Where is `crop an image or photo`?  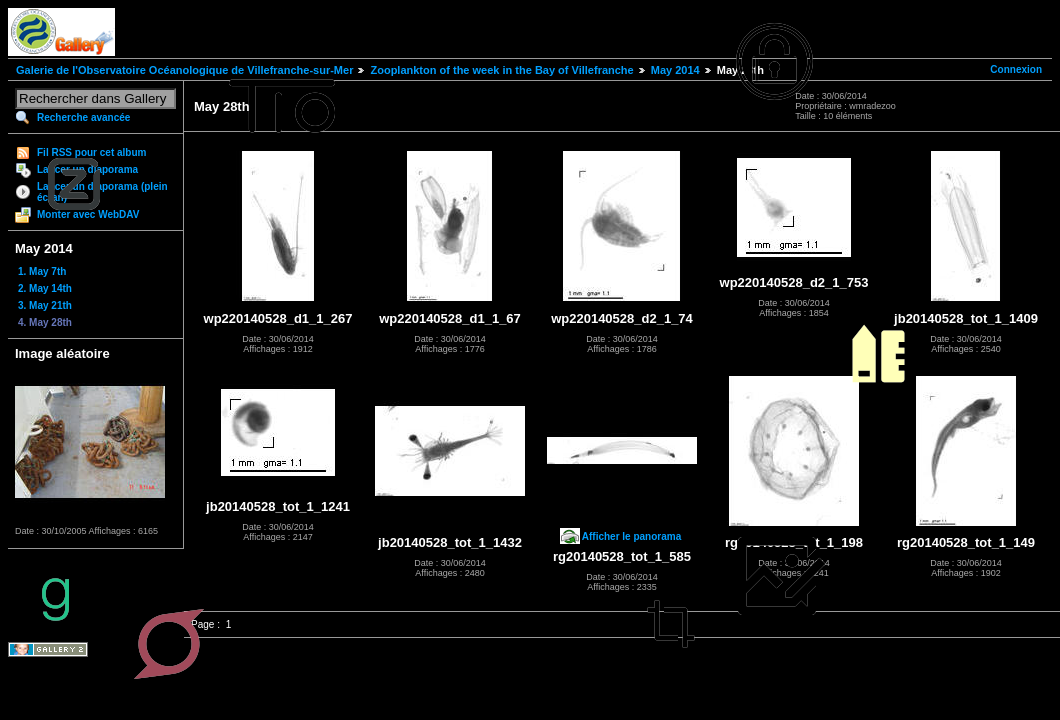 crop an image or photo is located at coordinates (671, 624).